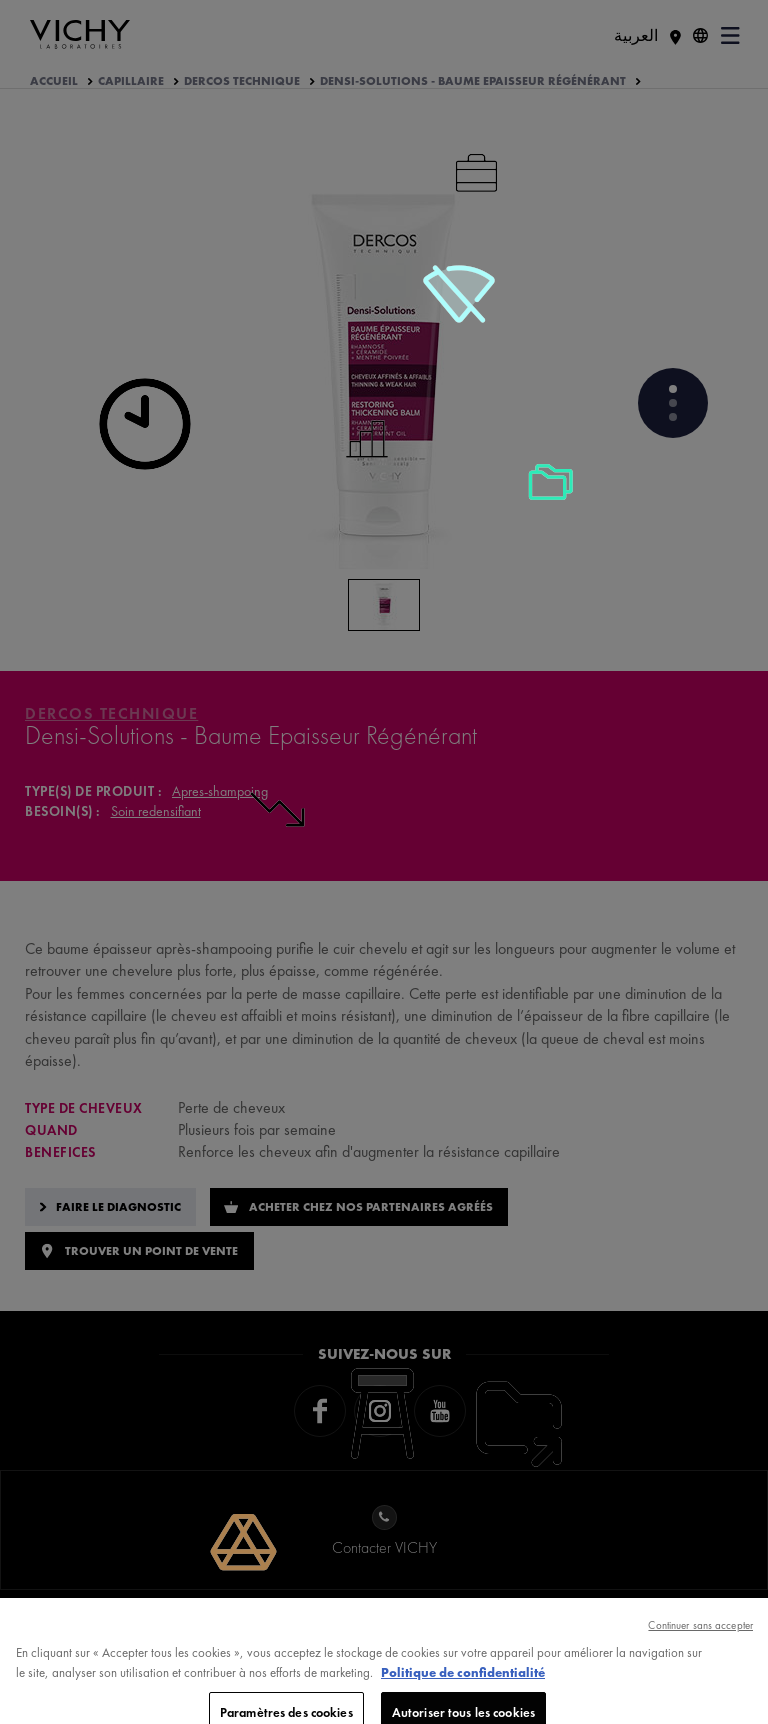  Describe the element at coordinates (243, 1544) in the screenshot. I see `open Google Drive` at that location.